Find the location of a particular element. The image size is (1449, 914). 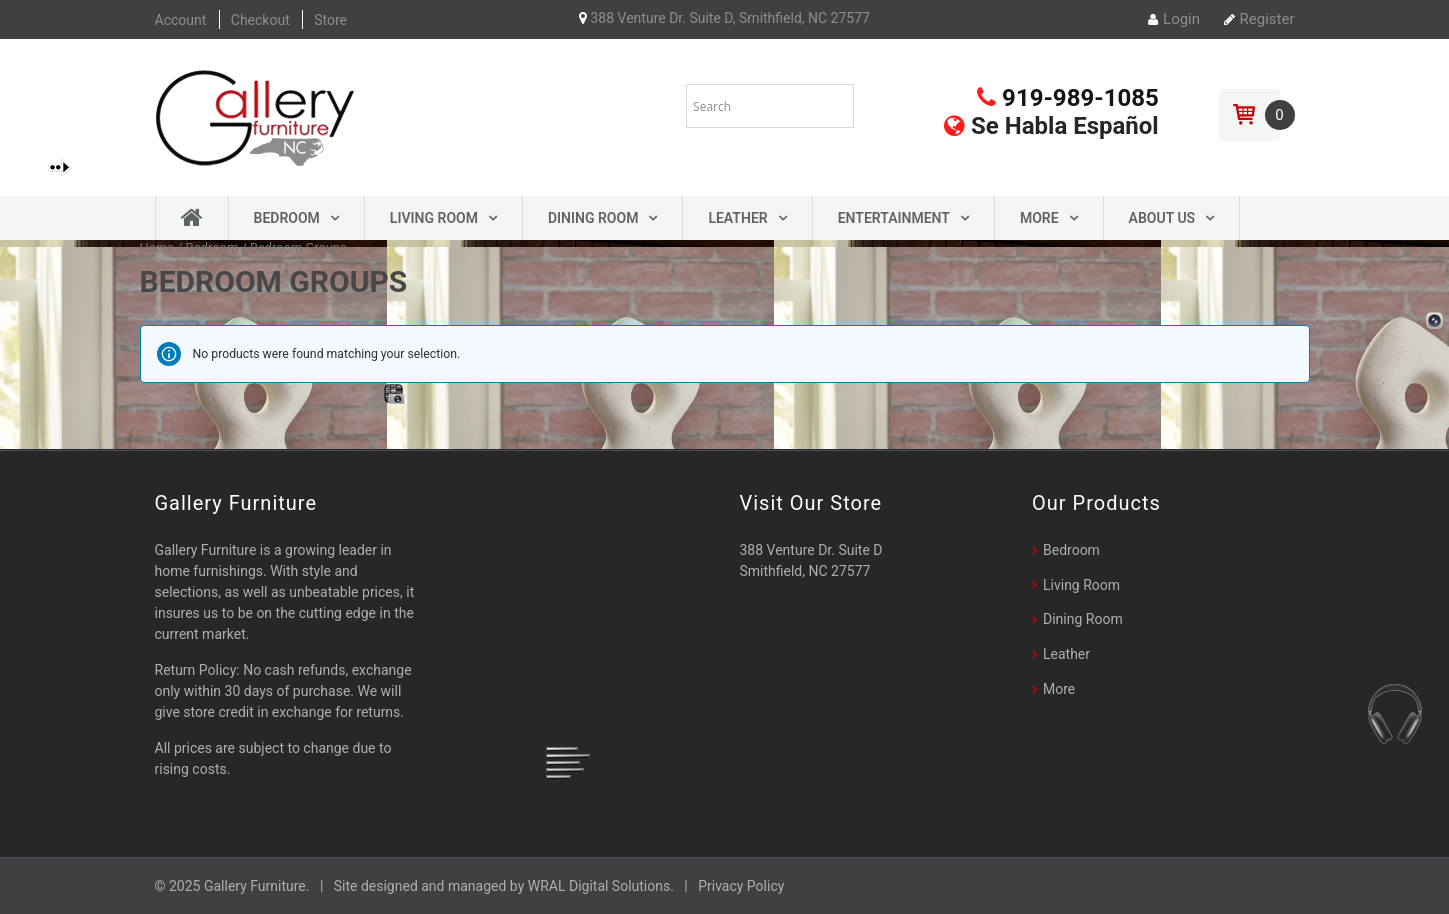

open image capture to import photos from cameras or scanners is located at coordinates (393, 393).